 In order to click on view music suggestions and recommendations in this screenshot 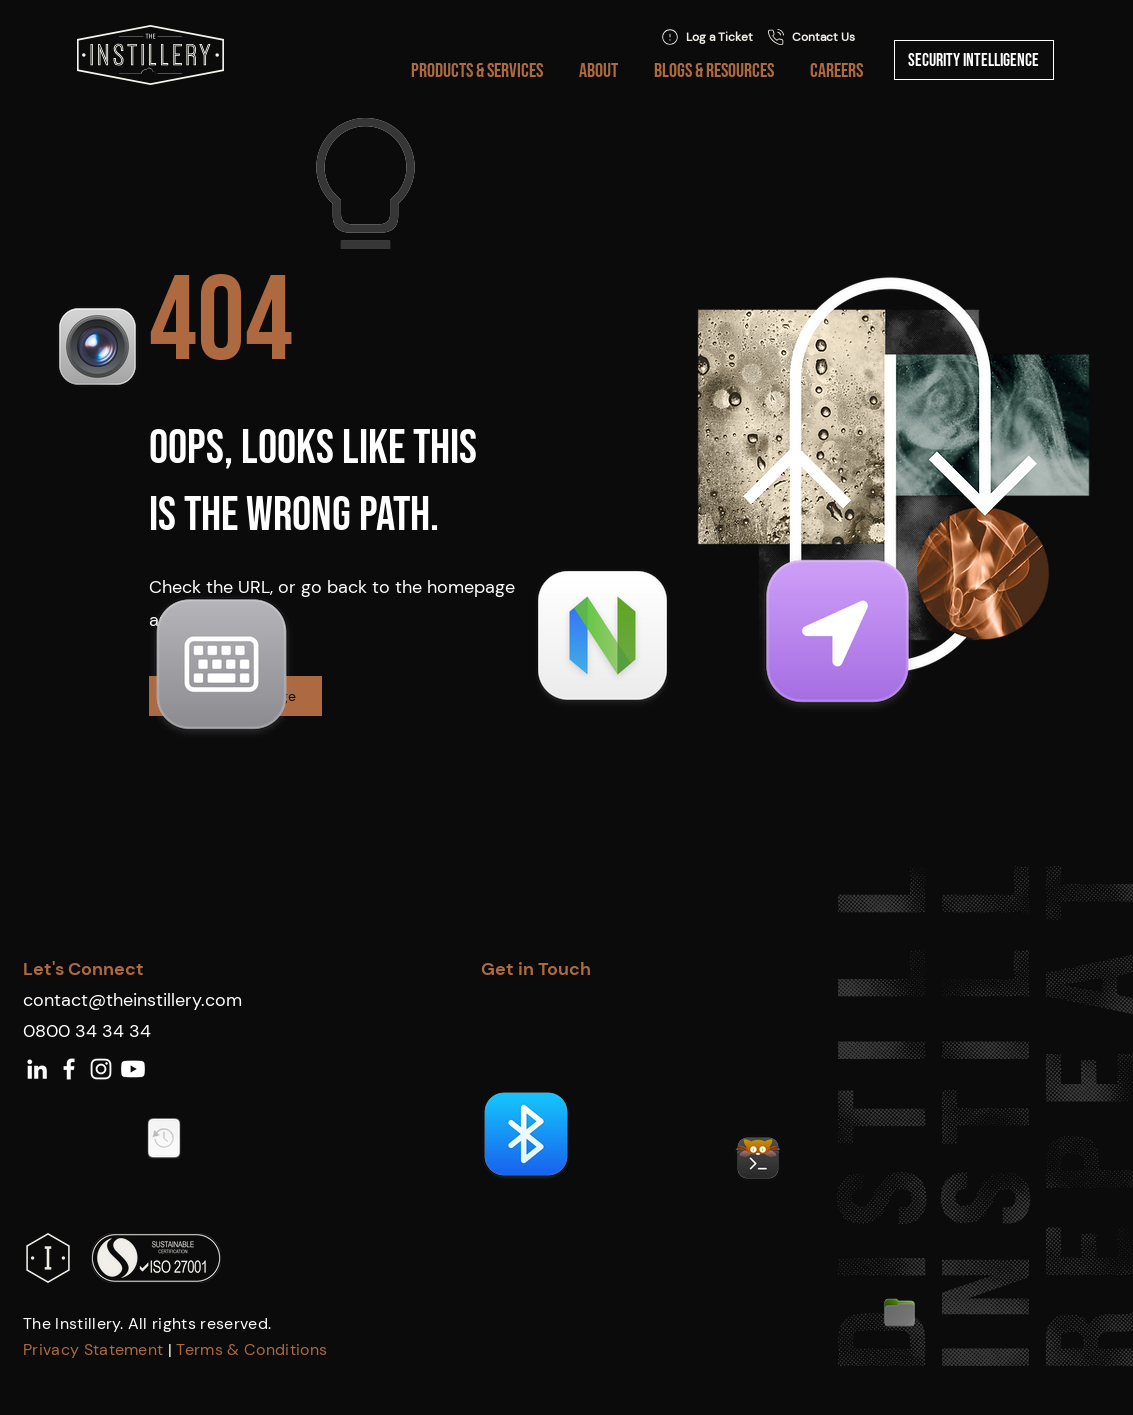, I will do `click(365, 183)`.